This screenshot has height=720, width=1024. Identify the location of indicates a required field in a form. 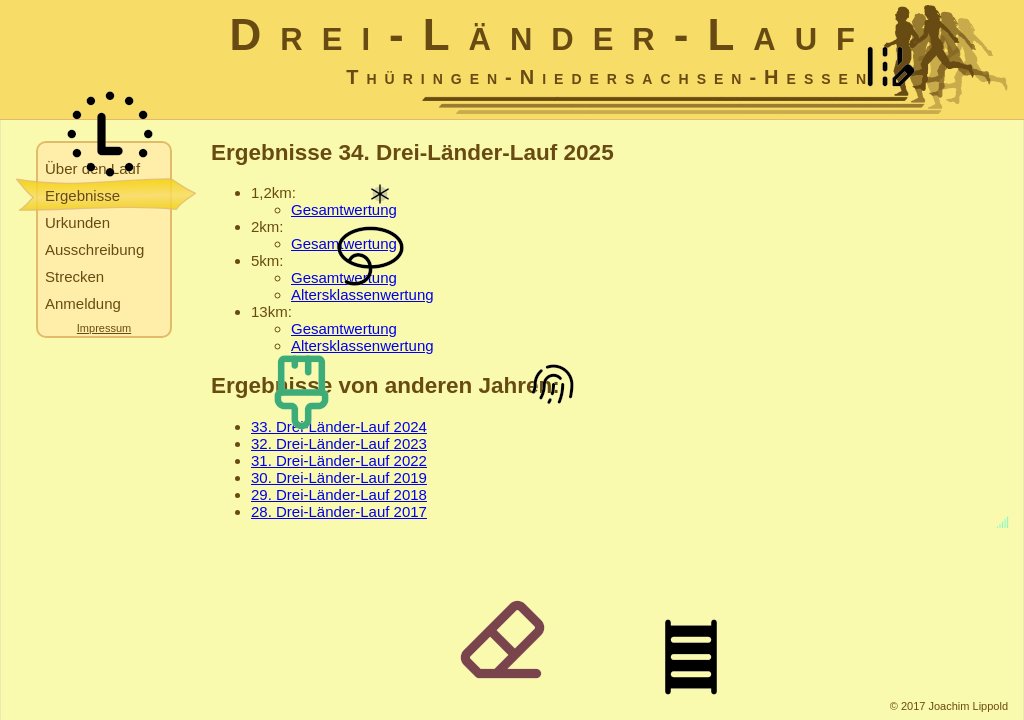
(380, 194).